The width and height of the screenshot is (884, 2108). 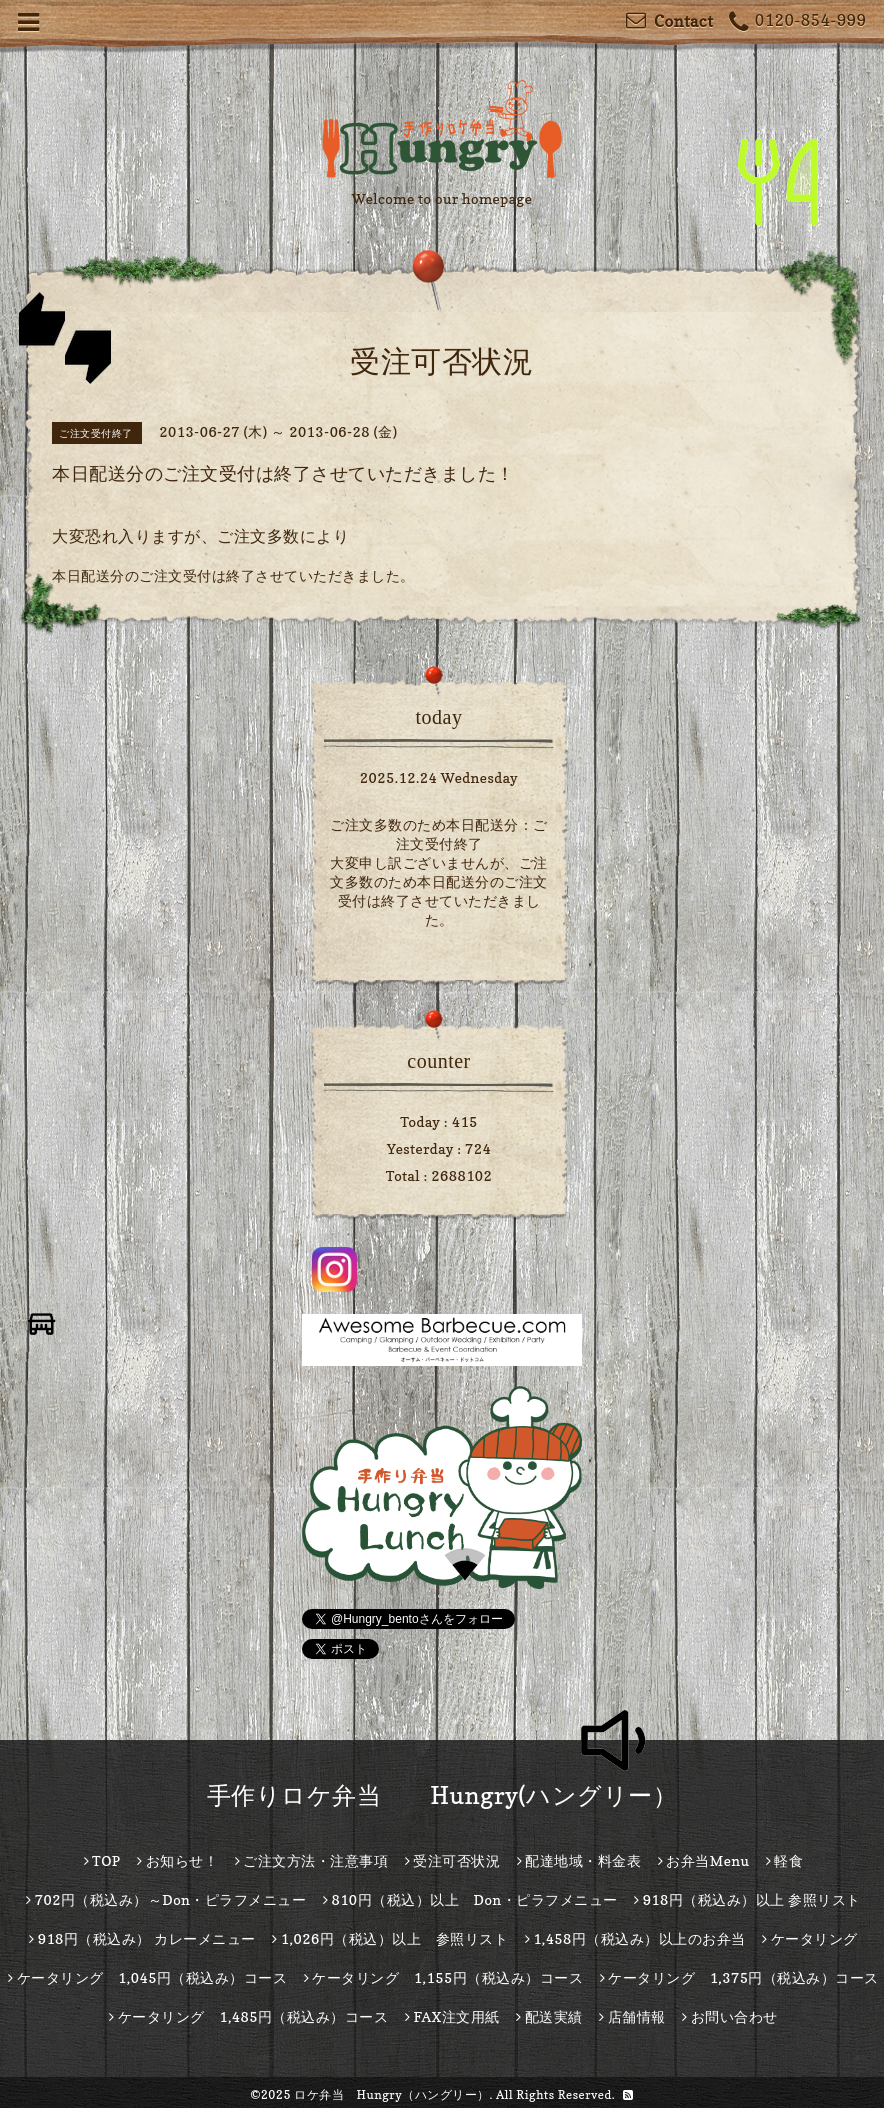 What do you see at coordinates (465, 1564) in the screenshot?
I see `indicates weak wifi signal strength` at bounding box center [465, 1564].